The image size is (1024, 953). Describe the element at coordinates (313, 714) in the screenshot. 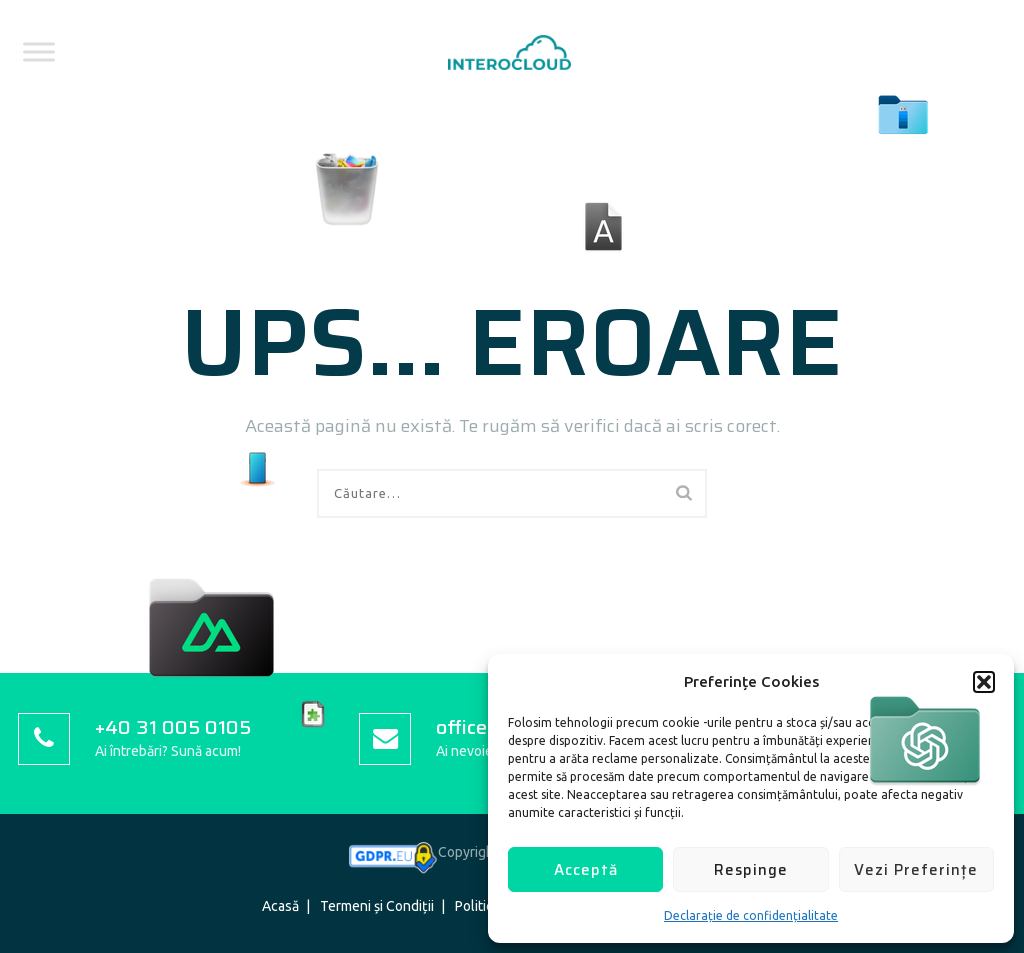

I see `an openoffice extension or add-on file` at that location.